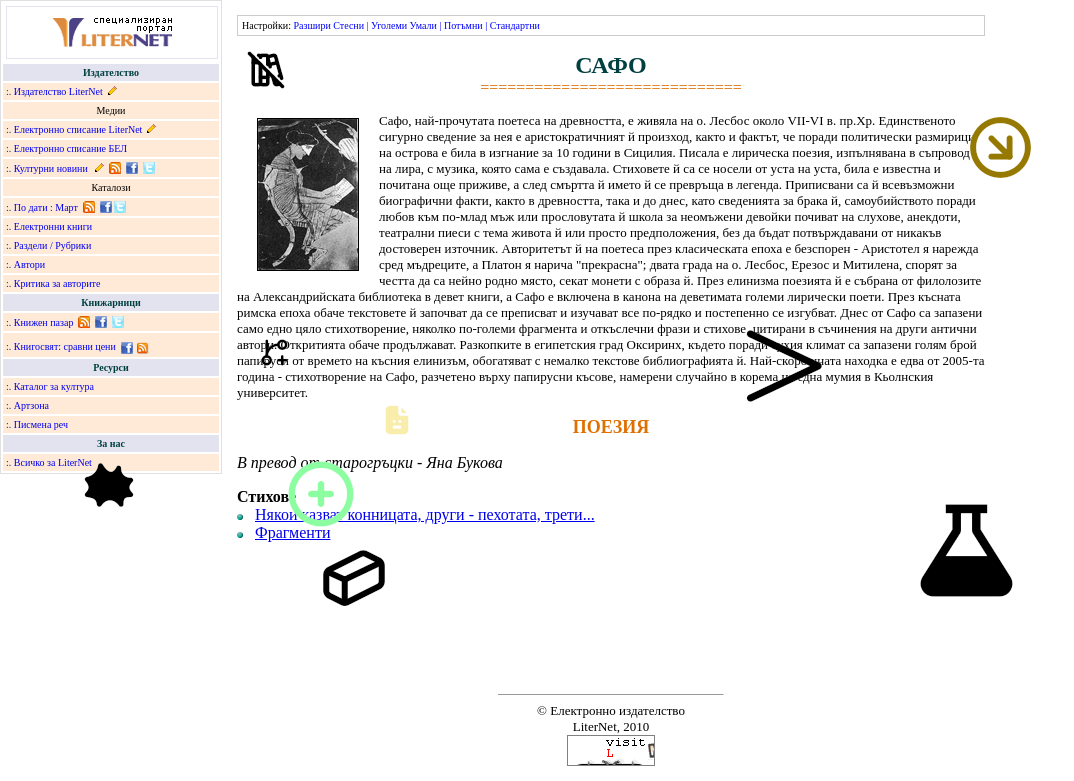  What do you see at coordinates (354, 575) in the screenshot?
I see `view 3D object or model` at bounding box center [354, 575].